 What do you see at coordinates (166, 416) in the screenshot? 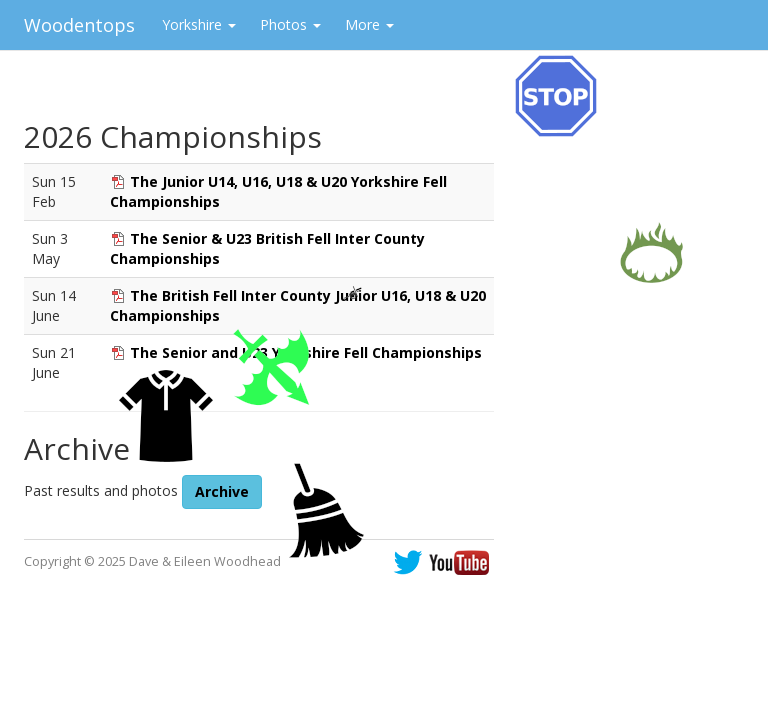
I see `browse clothing or apparel category` at bounding box center [166, 416].